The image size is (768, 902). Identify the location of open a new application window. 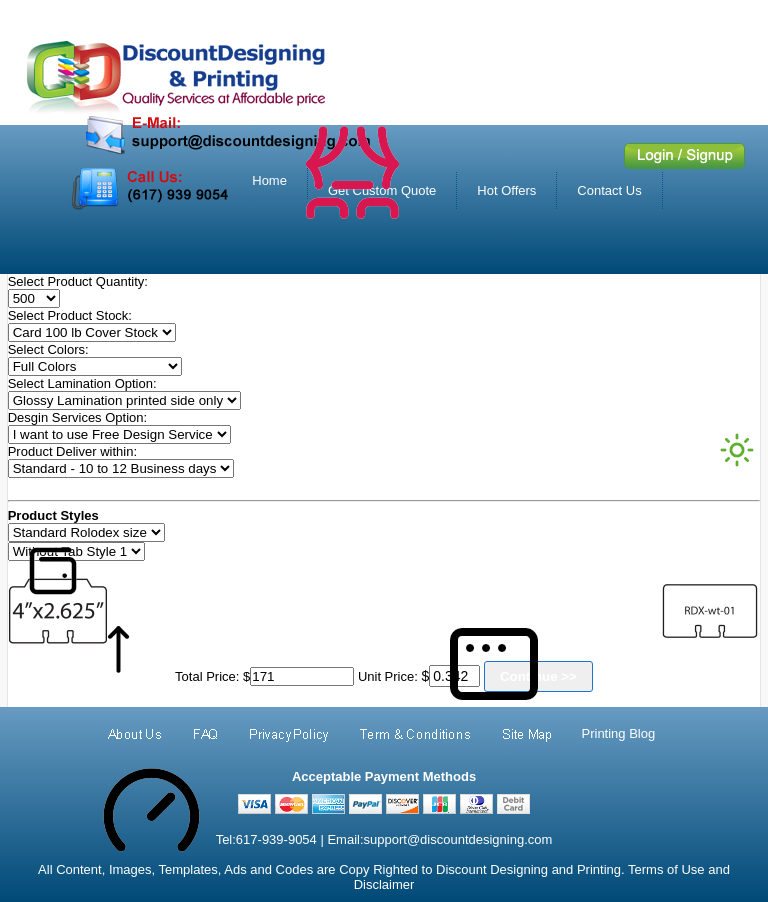
(494, 664).